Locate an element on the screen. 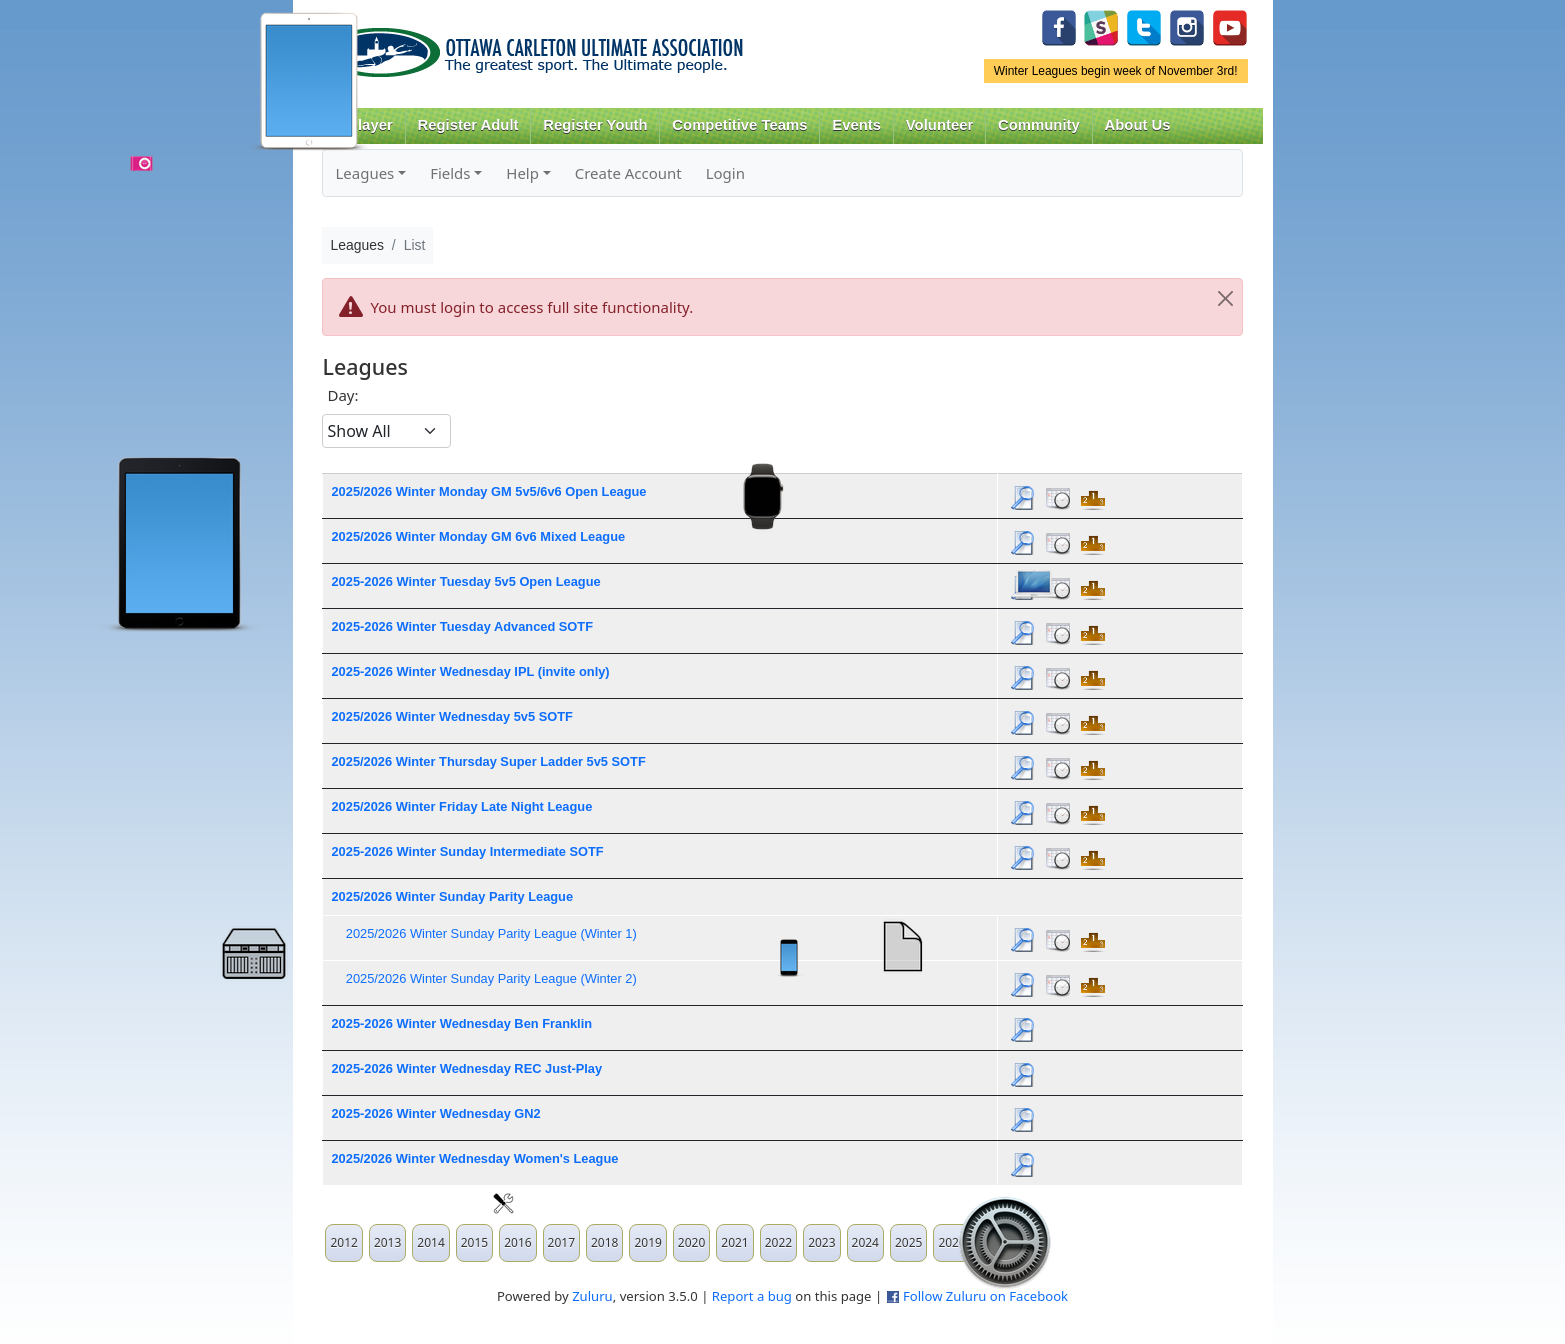 The image size is (1565, 1344). access the utilities folder in the sidebar is located at coordinates (503, 1203).